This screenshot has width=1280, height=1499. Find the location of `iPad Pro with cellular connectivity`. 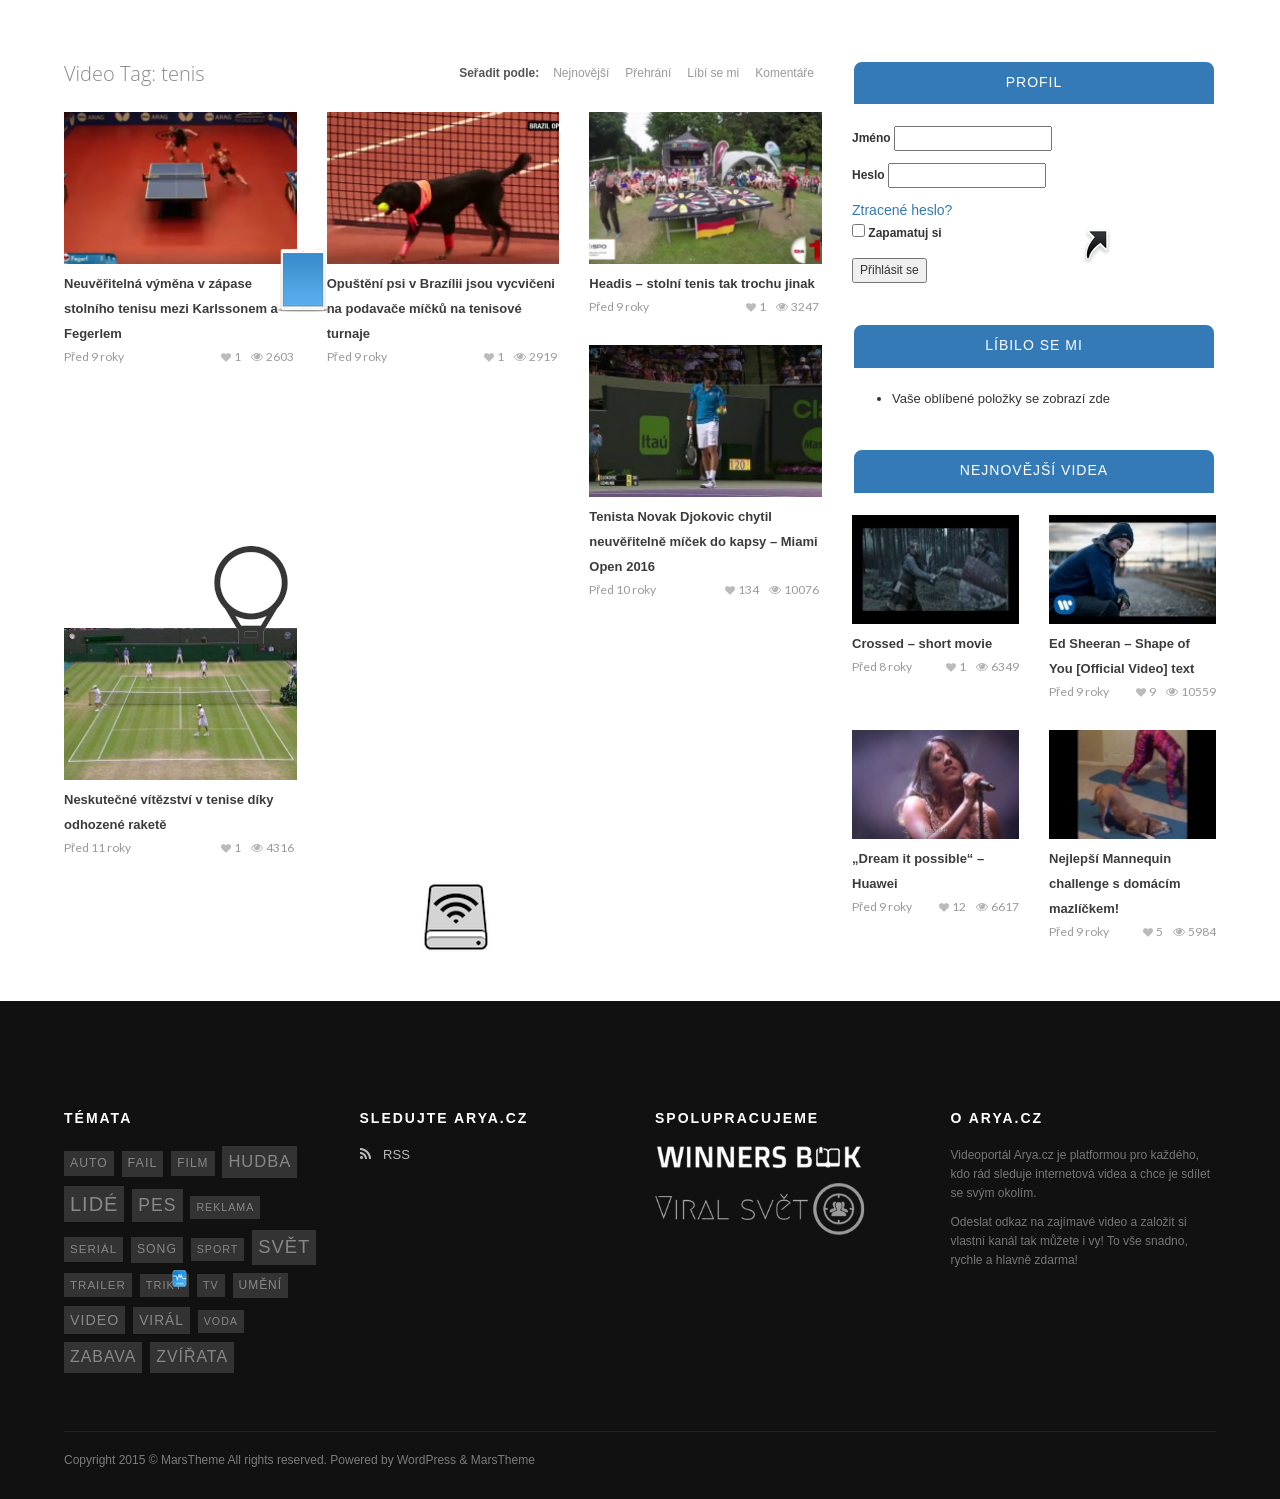

iPad Pro with cellular connectivity is located at coordinates (303, 280).